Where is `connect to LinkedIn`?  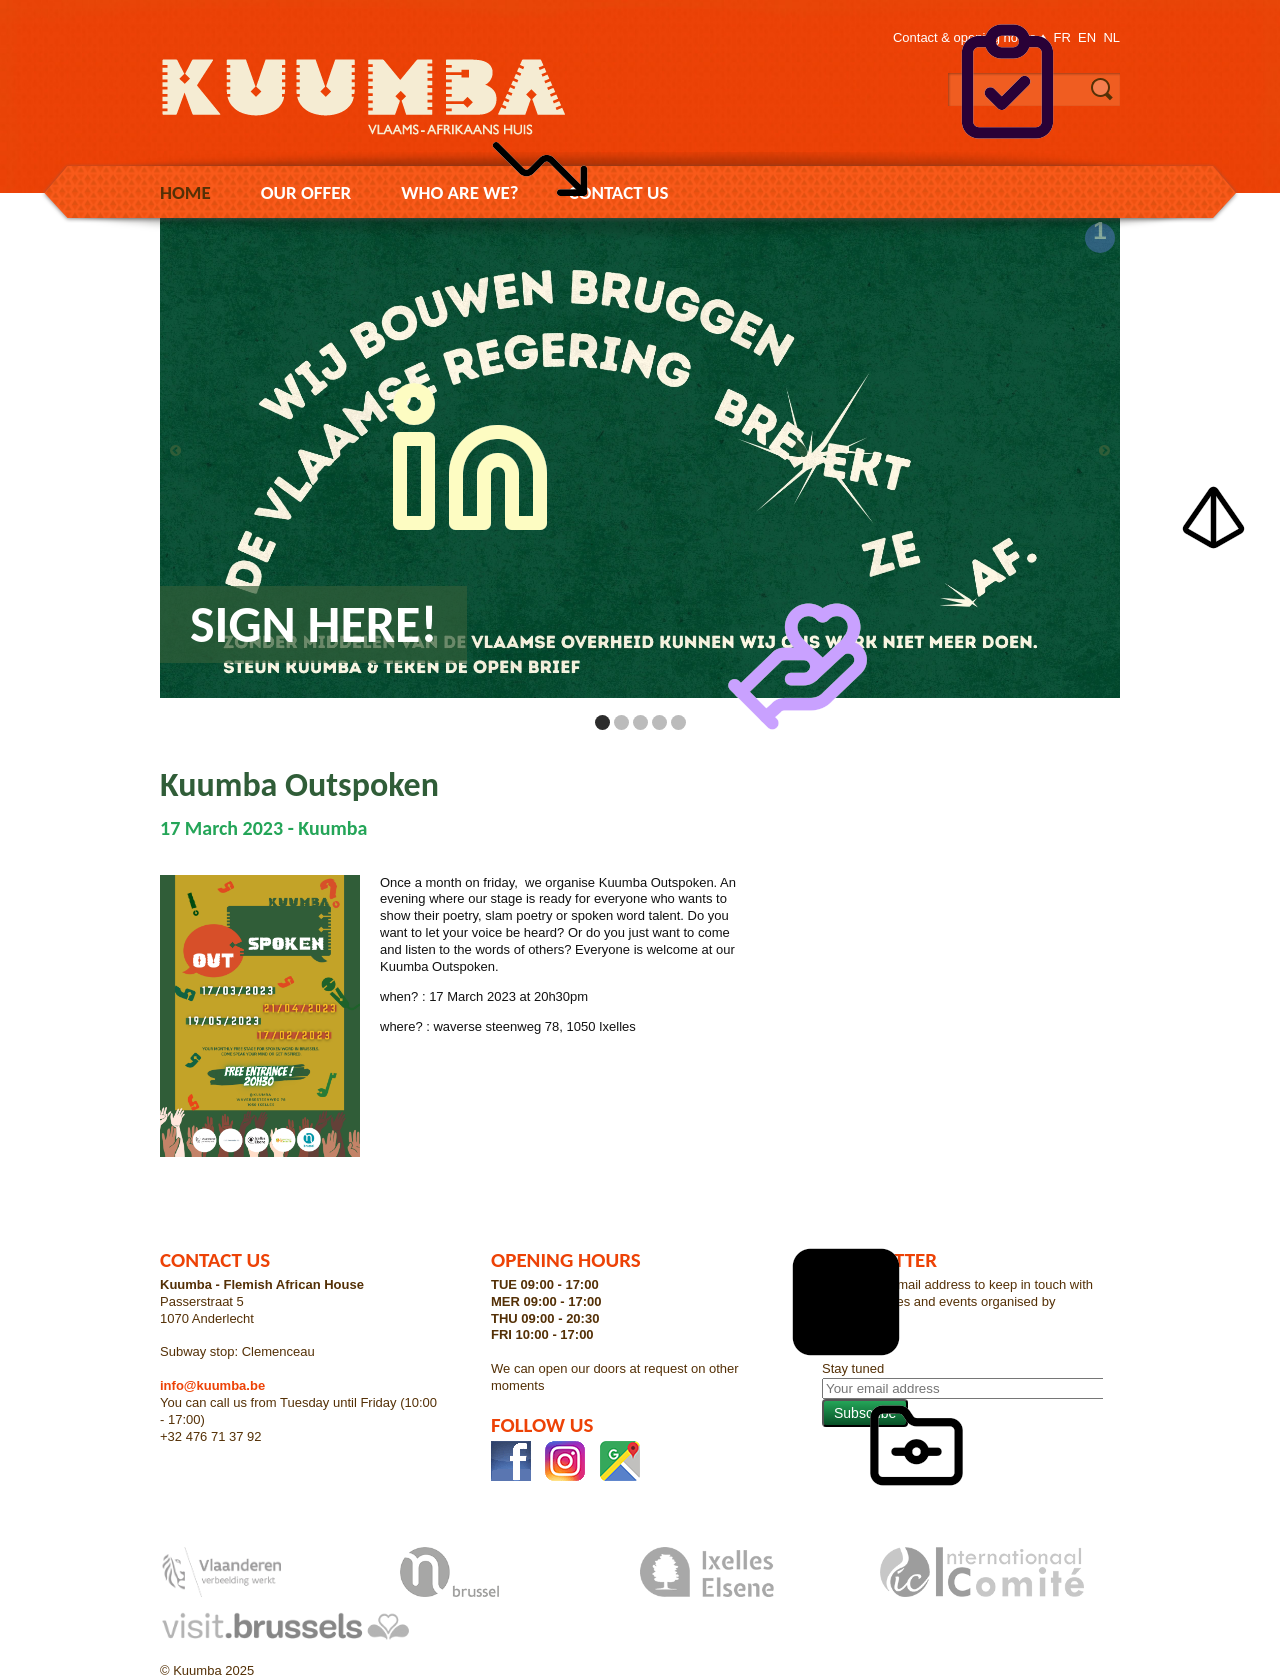
connect to LinkedIn is located at coordinates (470, 460).